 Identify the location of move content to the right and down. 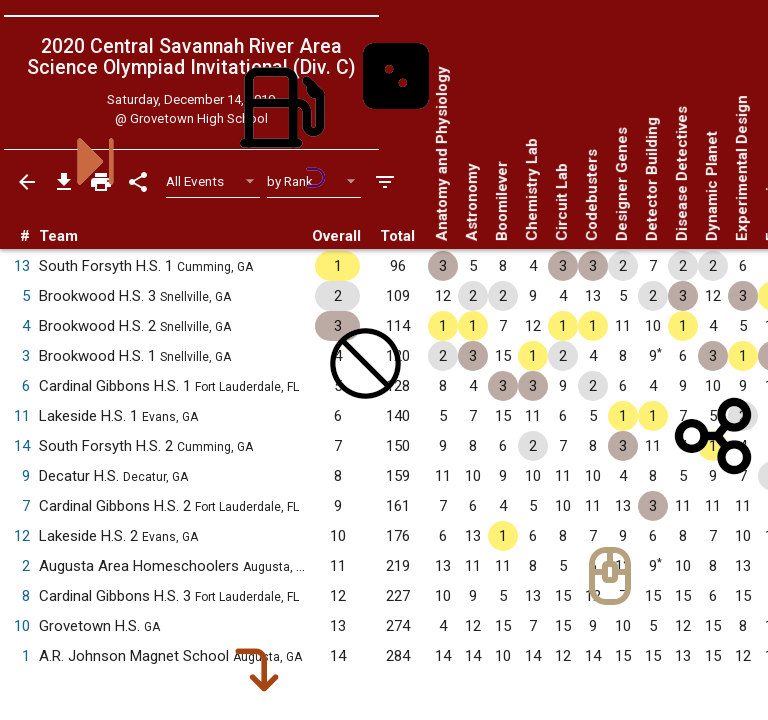
(255, 668).